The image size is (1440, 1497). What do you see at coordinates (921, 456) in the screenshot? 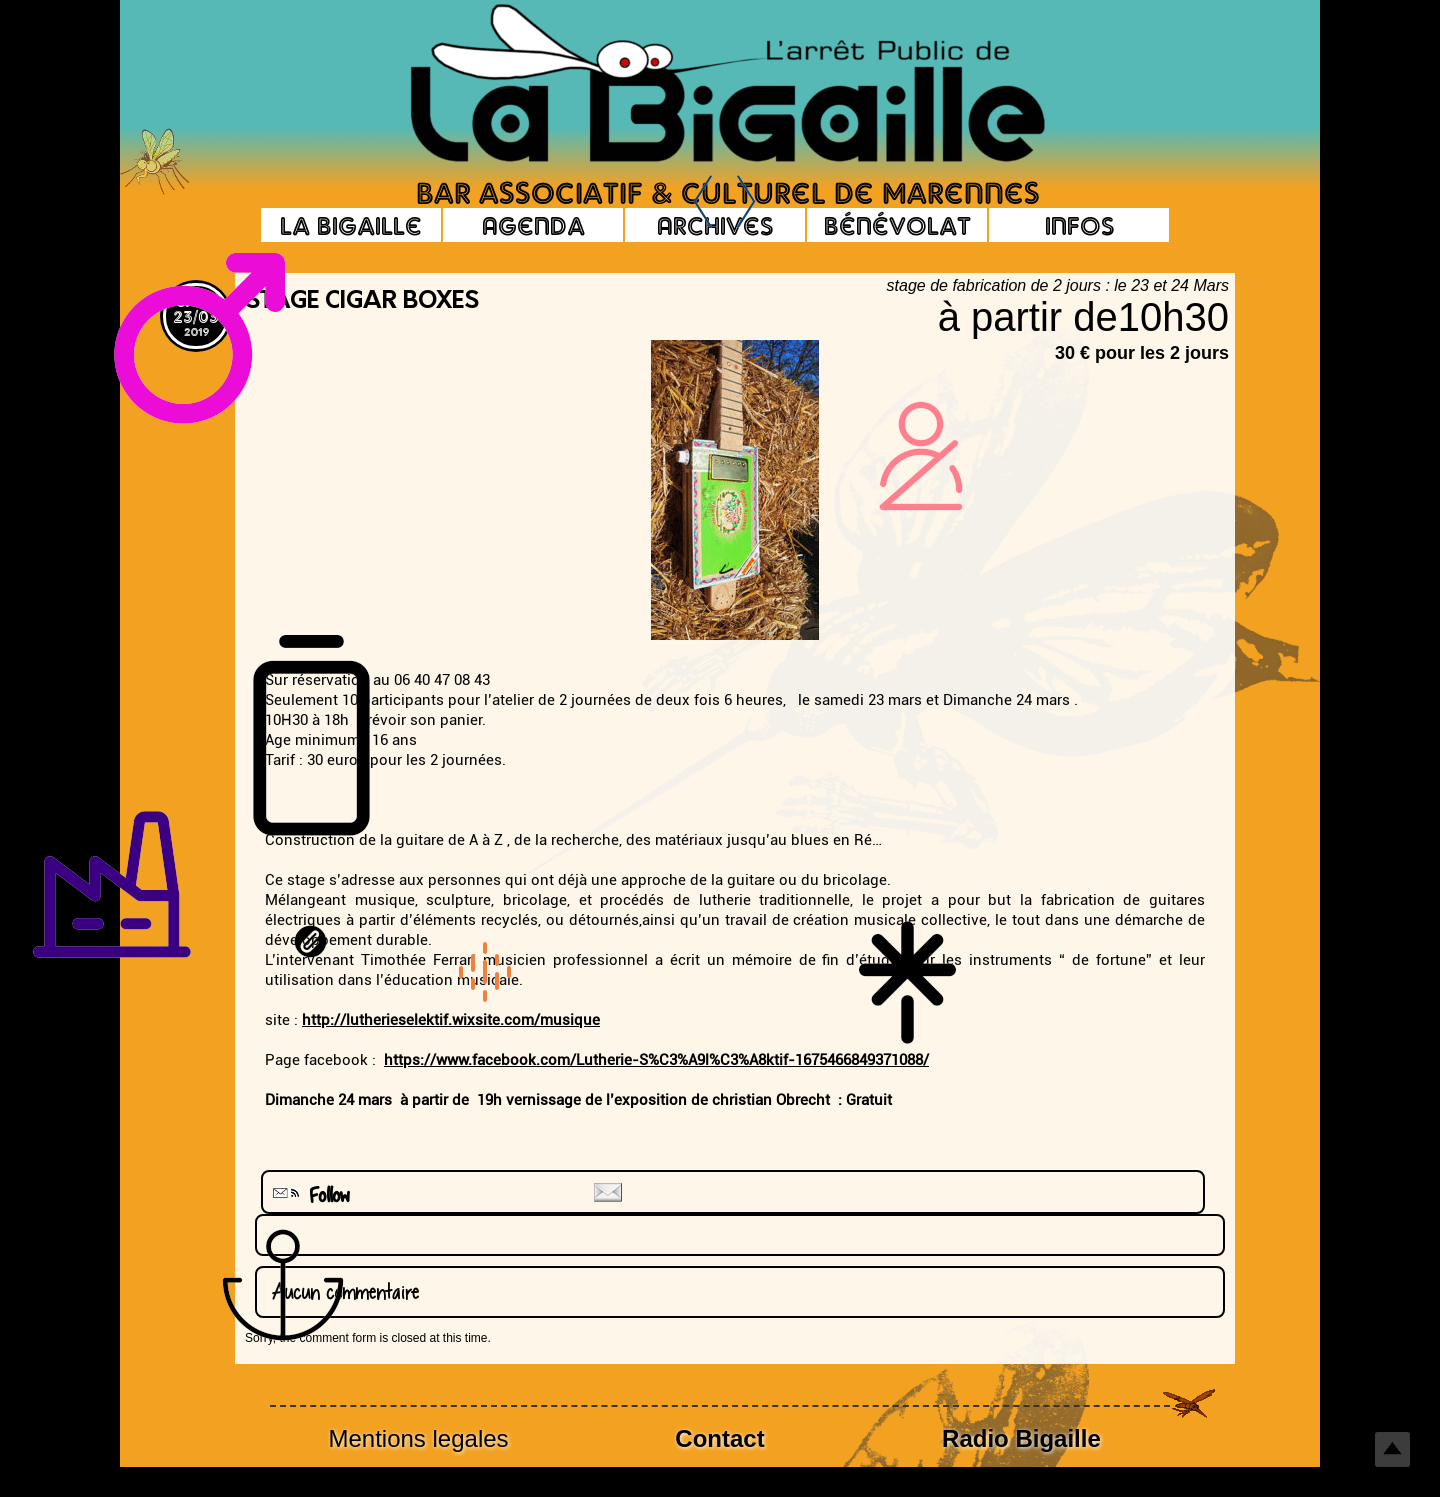
I see `fasten seatbelt reminder indicator` at bounding box center [921, 456].